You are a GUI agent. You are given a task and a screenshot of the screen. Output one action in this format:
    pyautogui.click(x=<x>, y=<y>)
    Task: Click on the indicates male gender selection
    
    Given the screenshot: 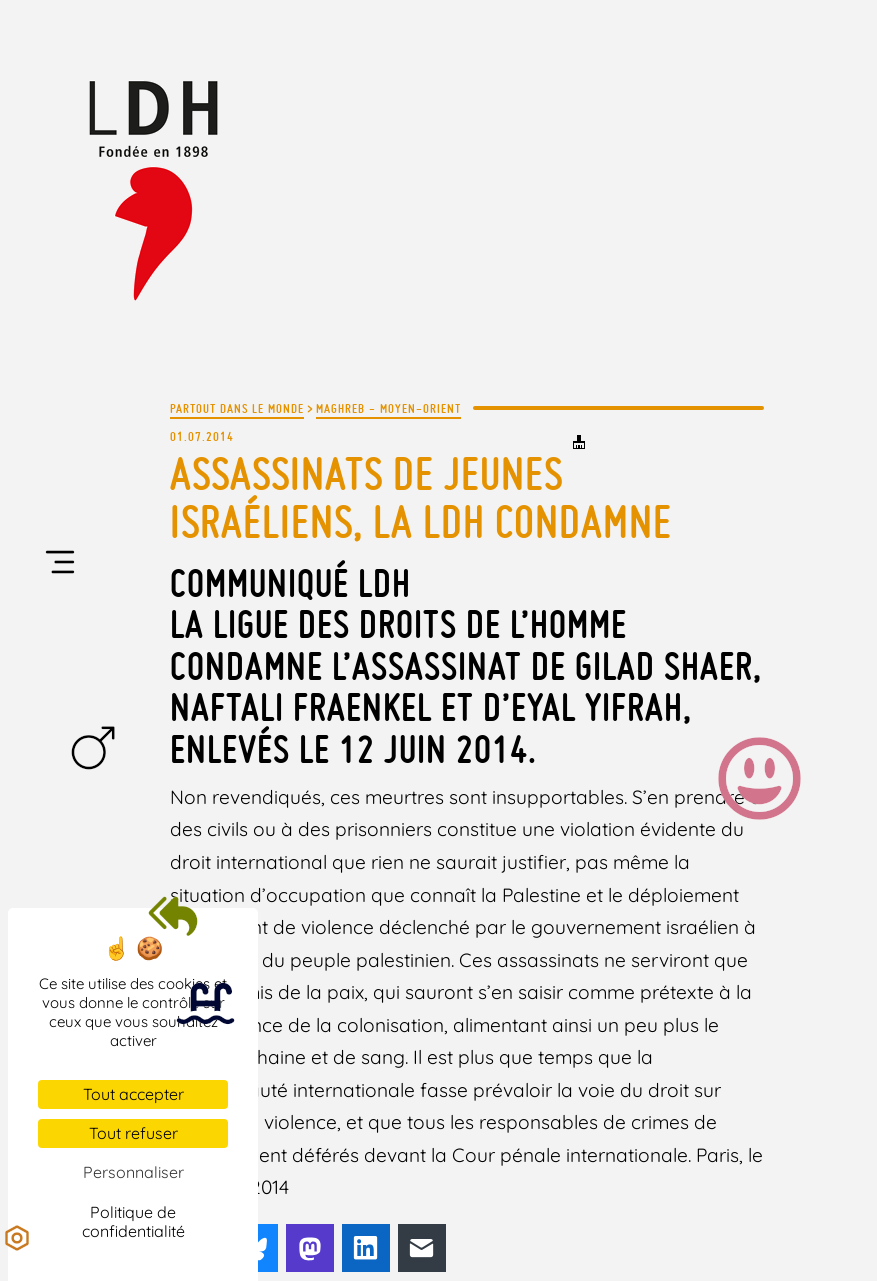 What is the action you would take?
    pyautogui.click(x=94, y=747)
    